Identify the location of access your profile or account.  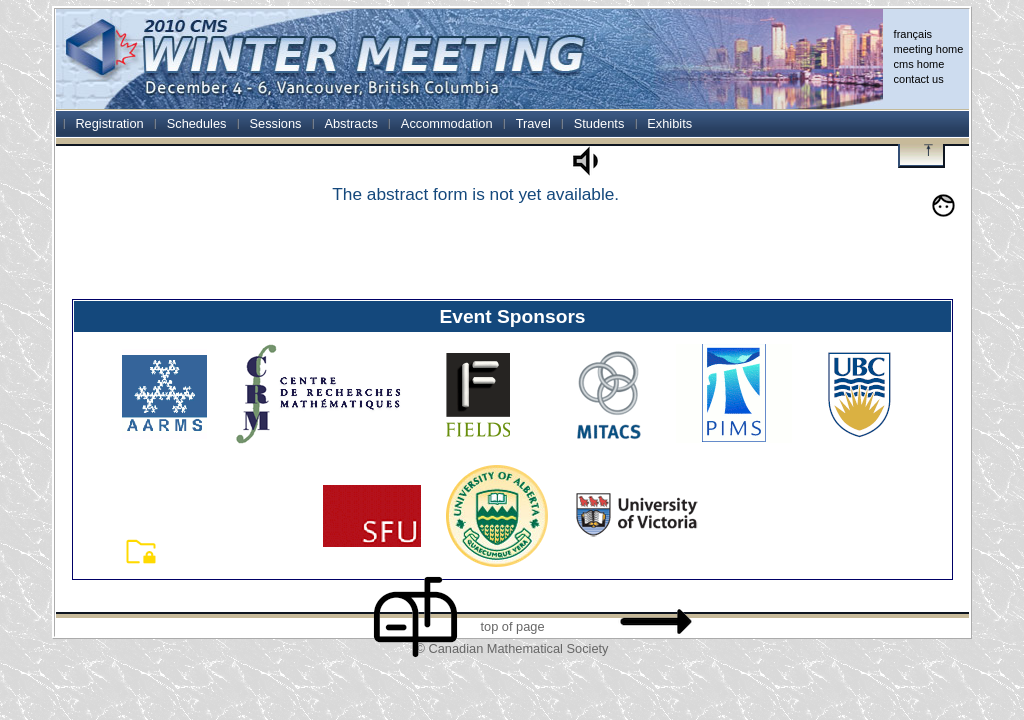
(943, 205).